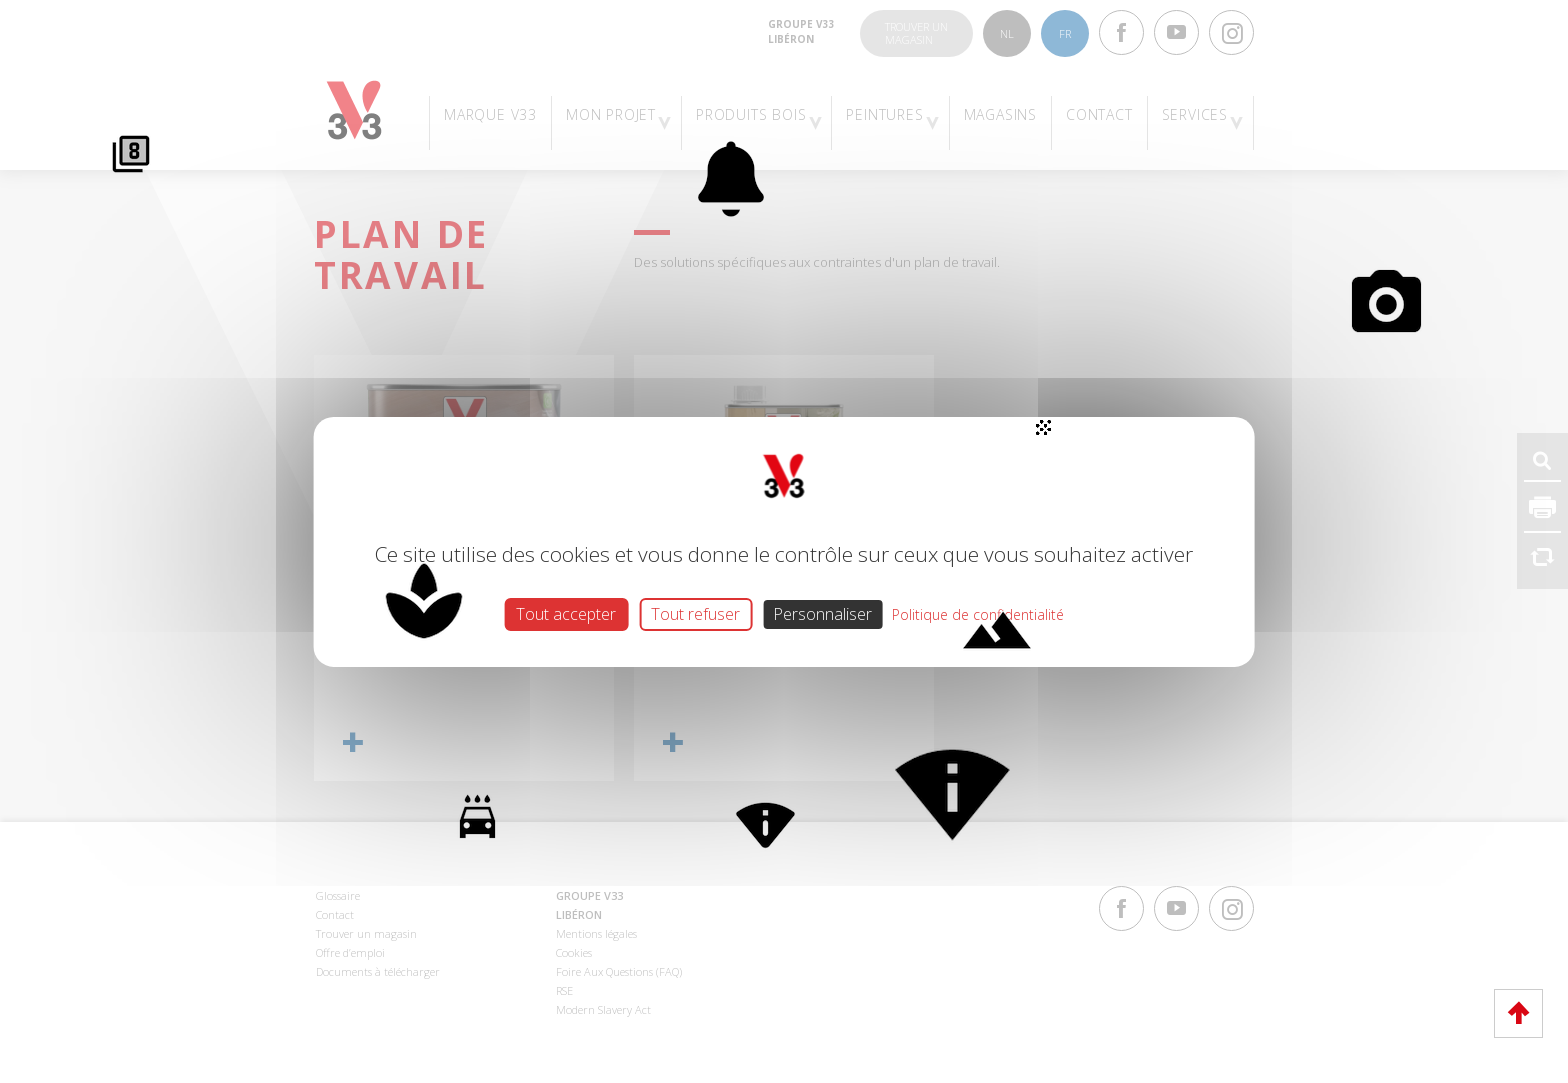 This screenshot has width=1568, height=1083. What do you see at coordinates (131, 154) in the screenshot?
I see `view photo filter number 8` at bounding box center [131, 154].